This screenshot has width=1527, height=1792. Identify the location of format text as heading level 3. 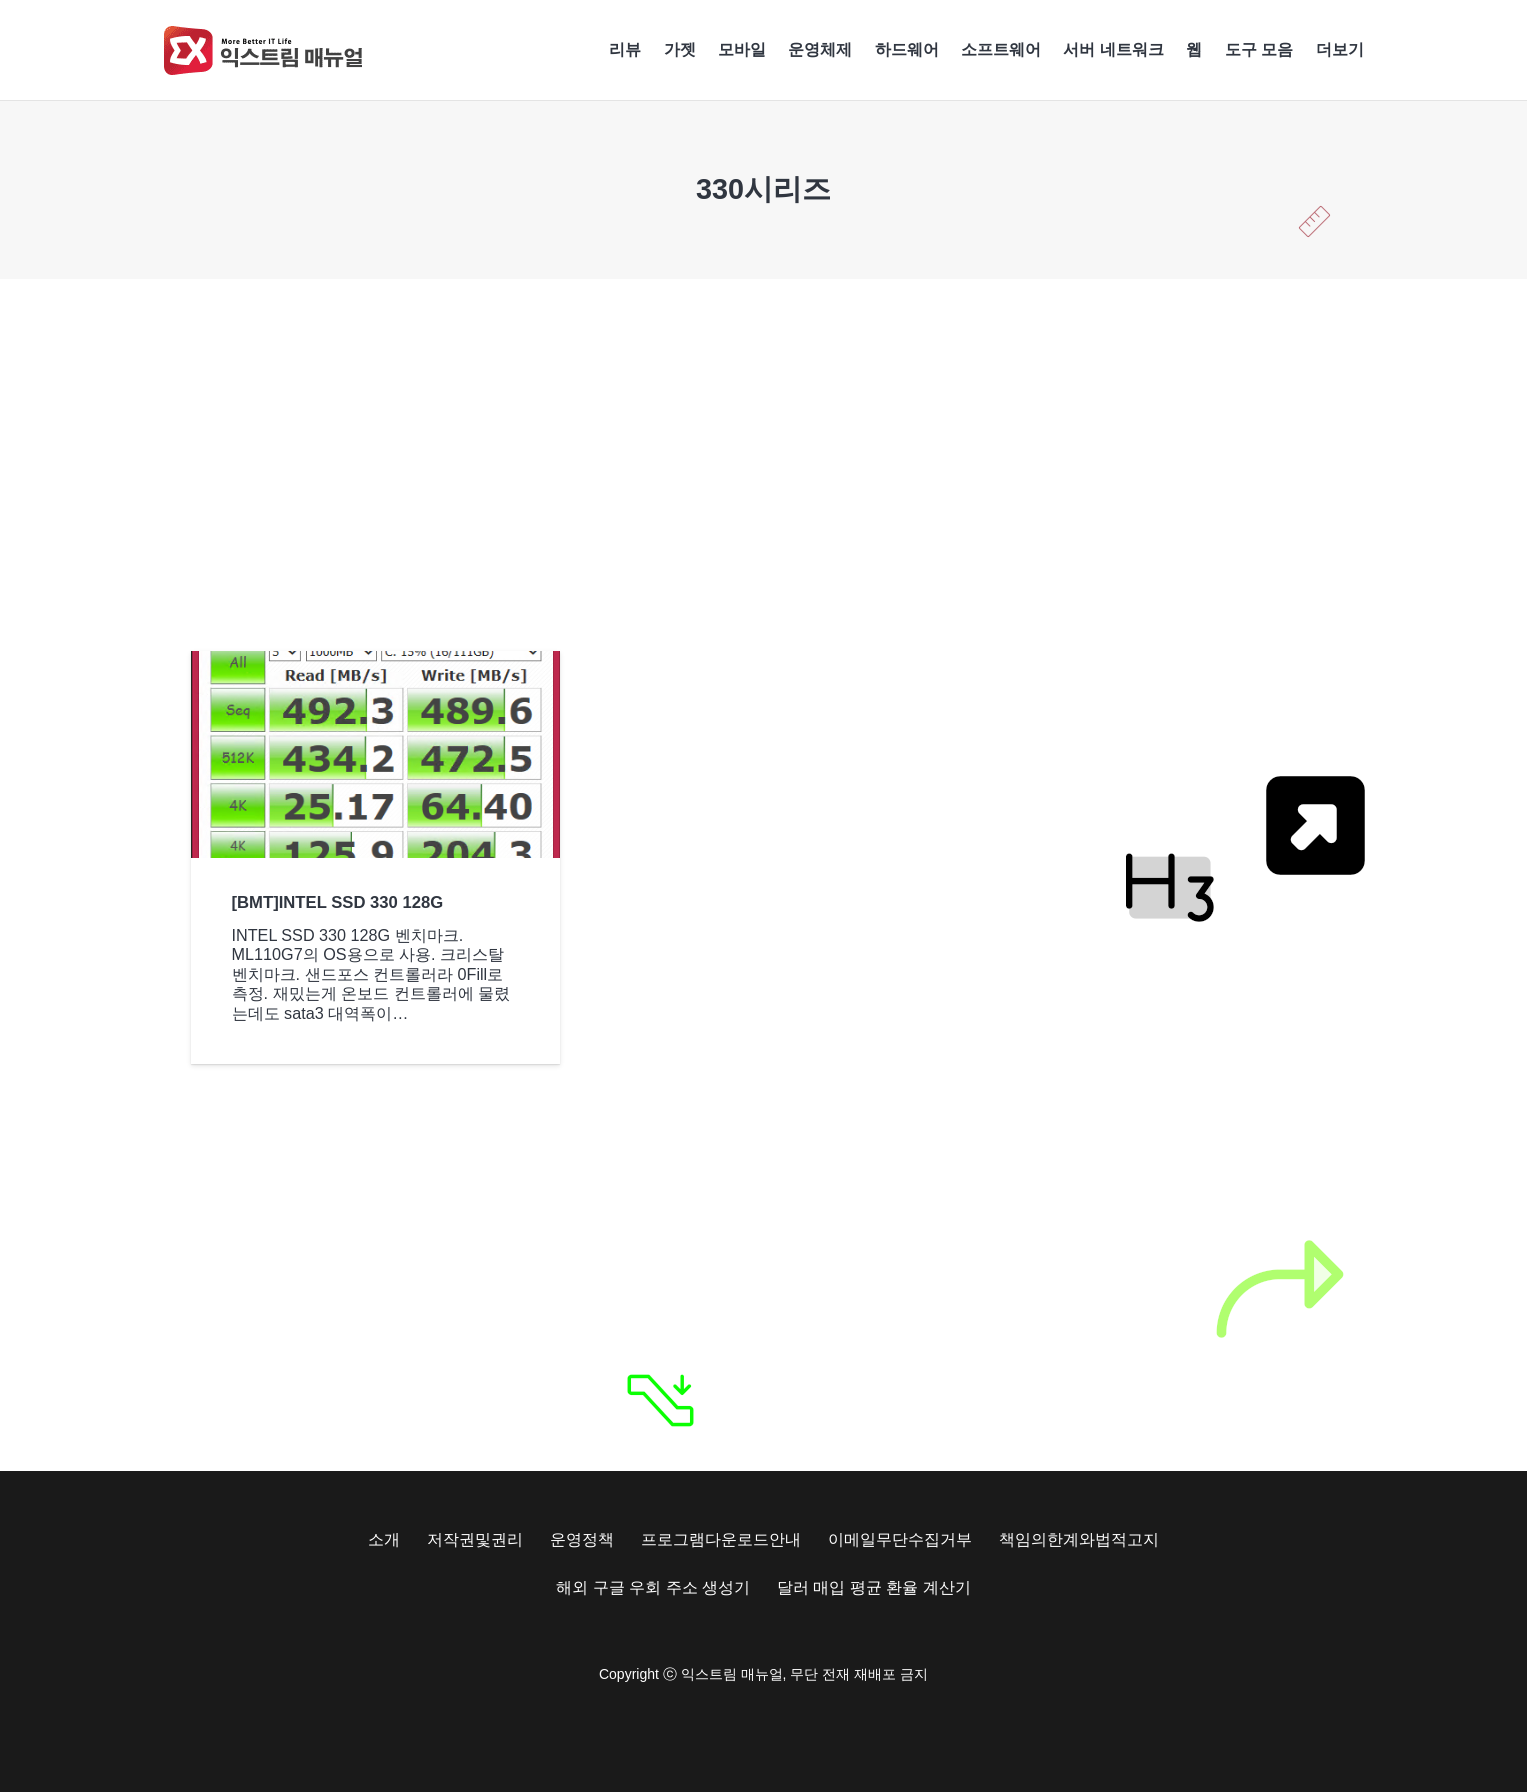
(1165, 886).